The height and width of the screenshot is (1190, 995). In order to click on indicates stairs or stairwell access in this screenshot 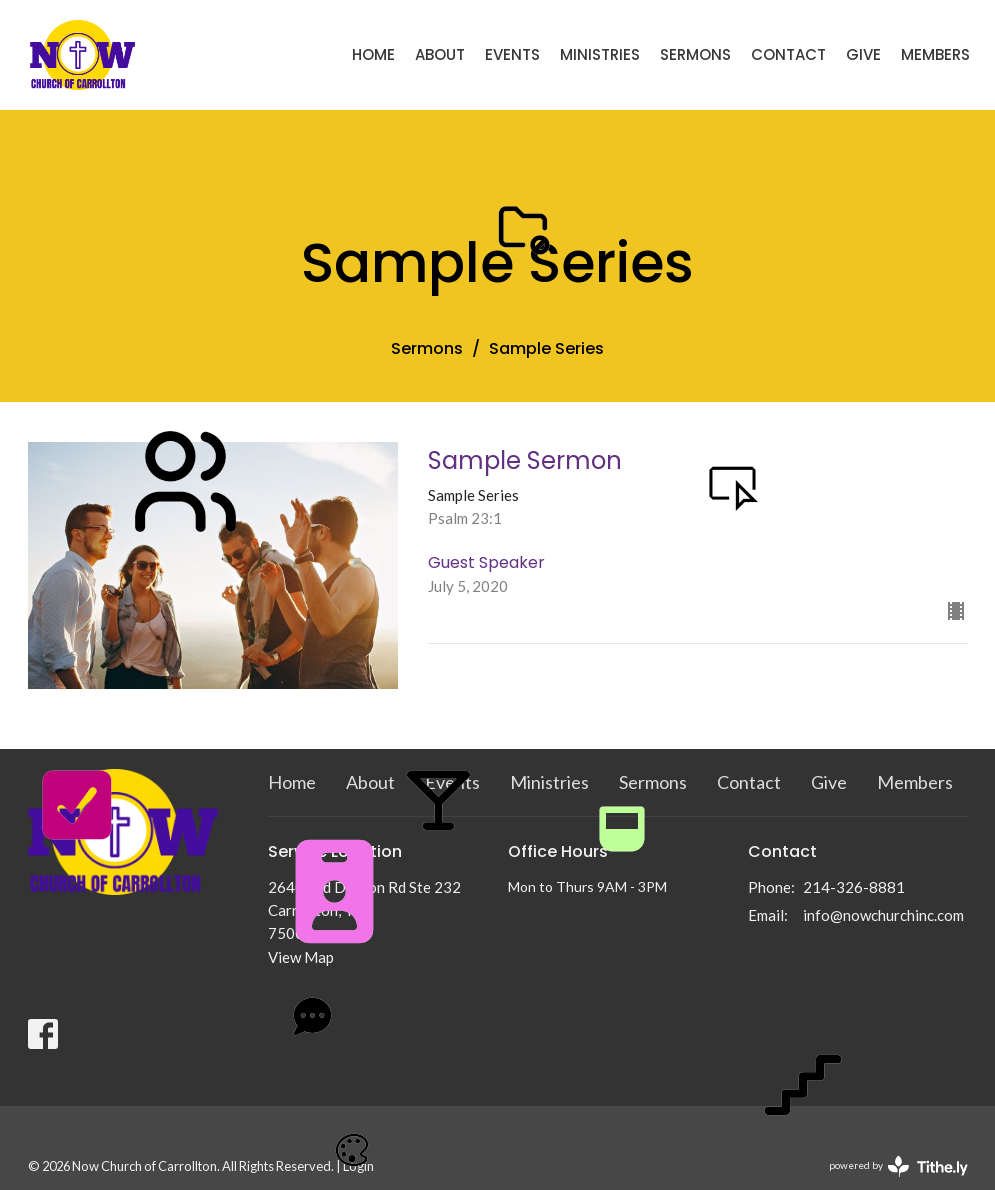, I will do `click(803, 1085)`.